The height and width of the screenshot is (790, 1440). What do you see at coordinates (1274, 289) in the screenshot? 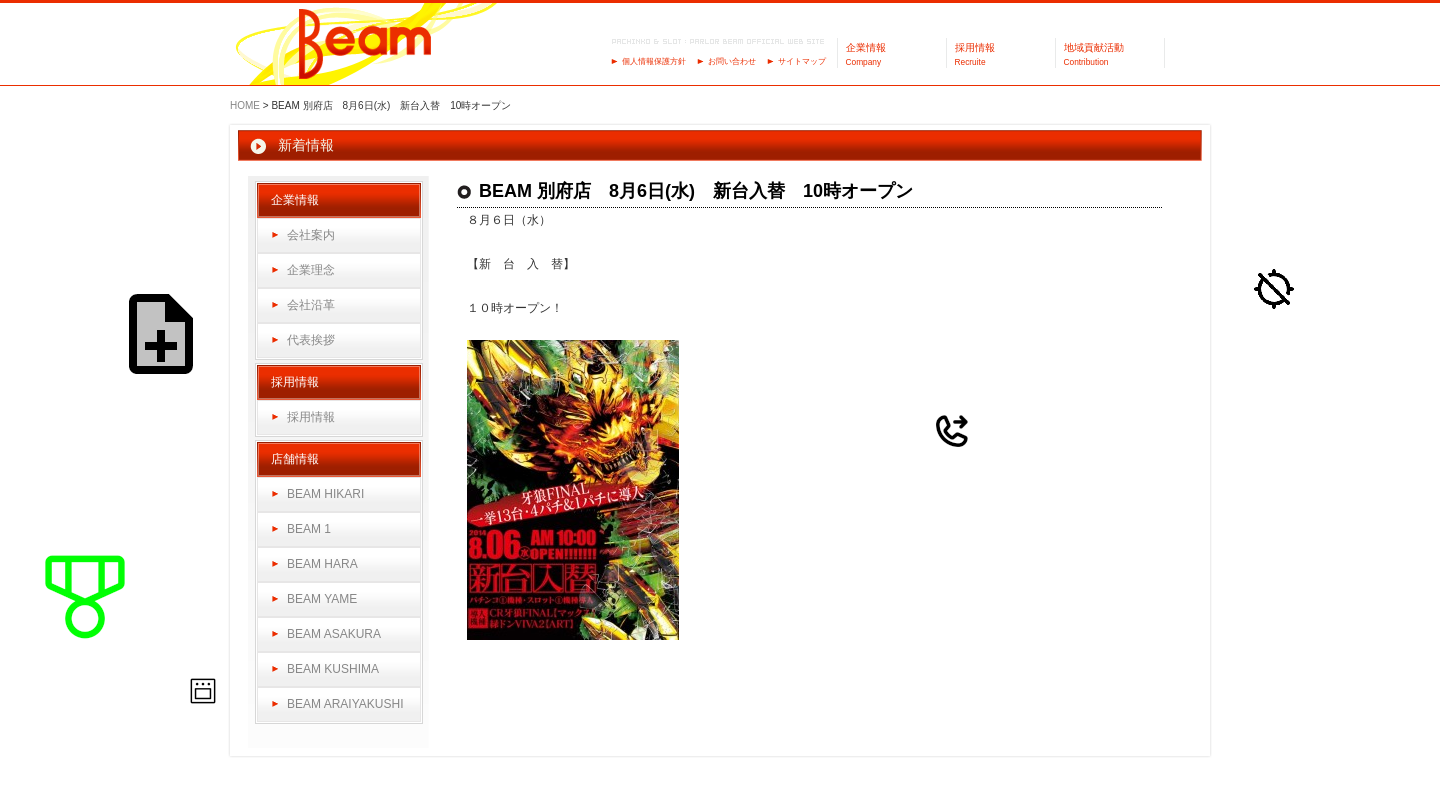
I see `GPS or location services are disabled` at bounding box center [1274, 289].